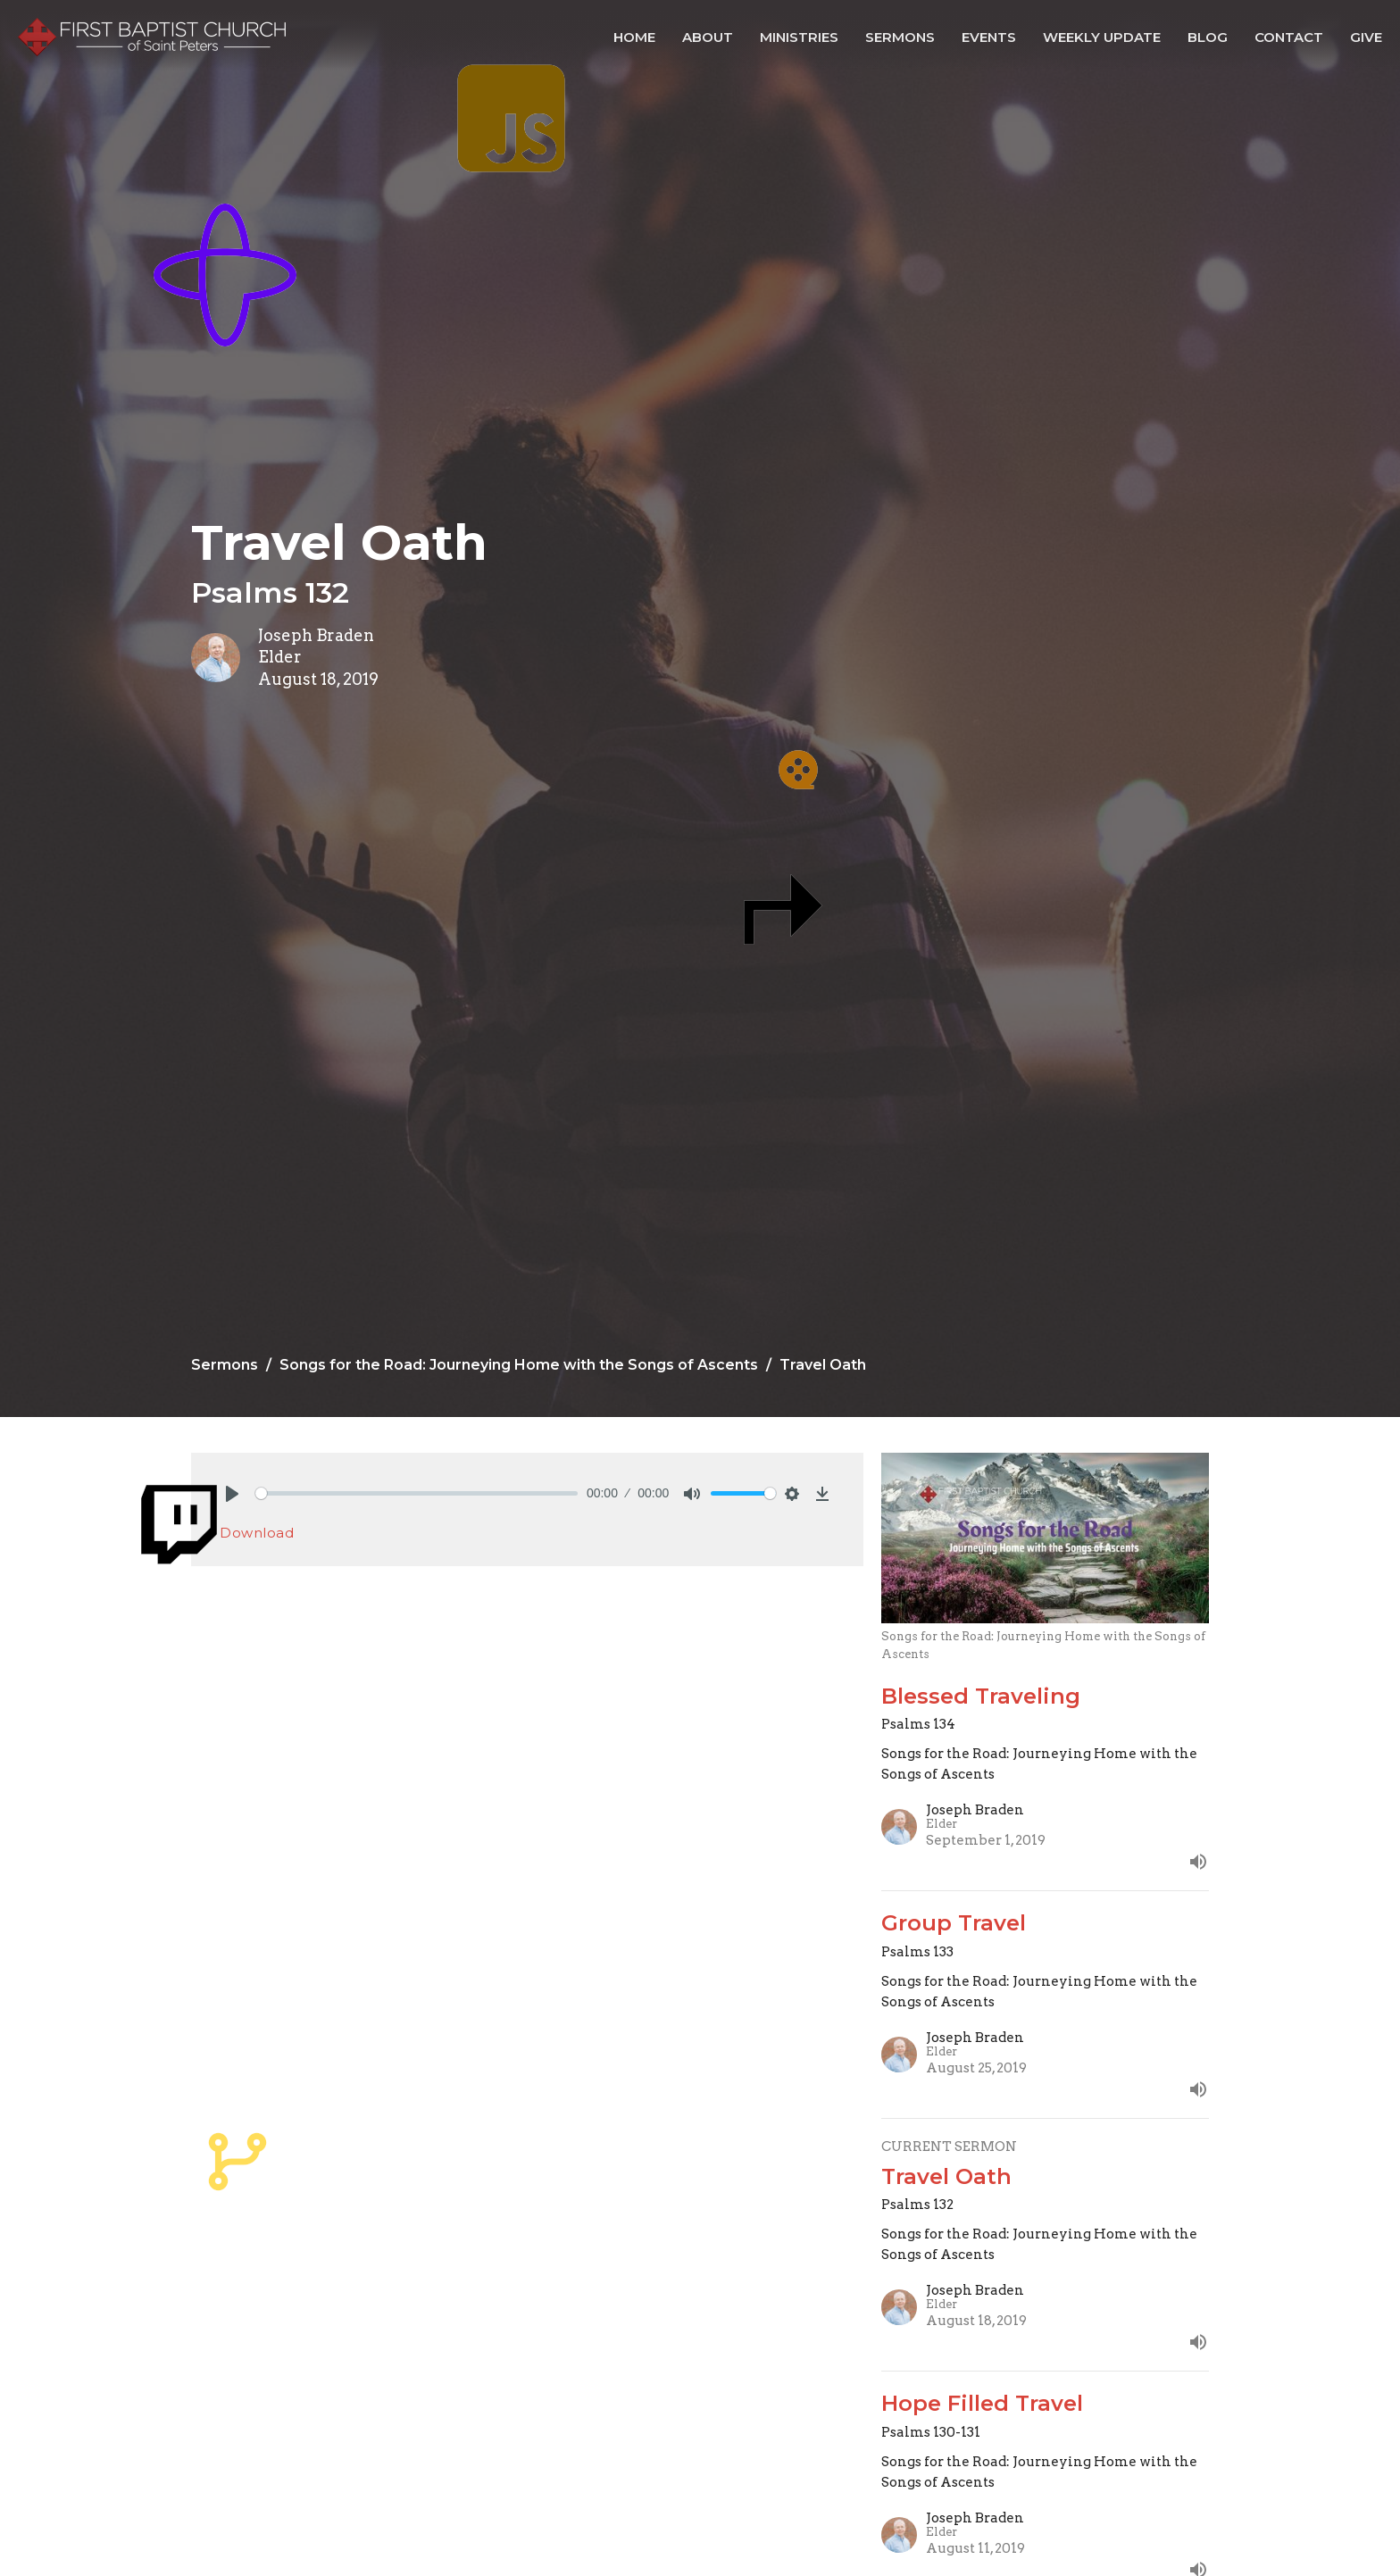  What do you see at coordinates (798, 770) in the screenshot?
I see `browse movies or video content` at bounding box center [798, 770].